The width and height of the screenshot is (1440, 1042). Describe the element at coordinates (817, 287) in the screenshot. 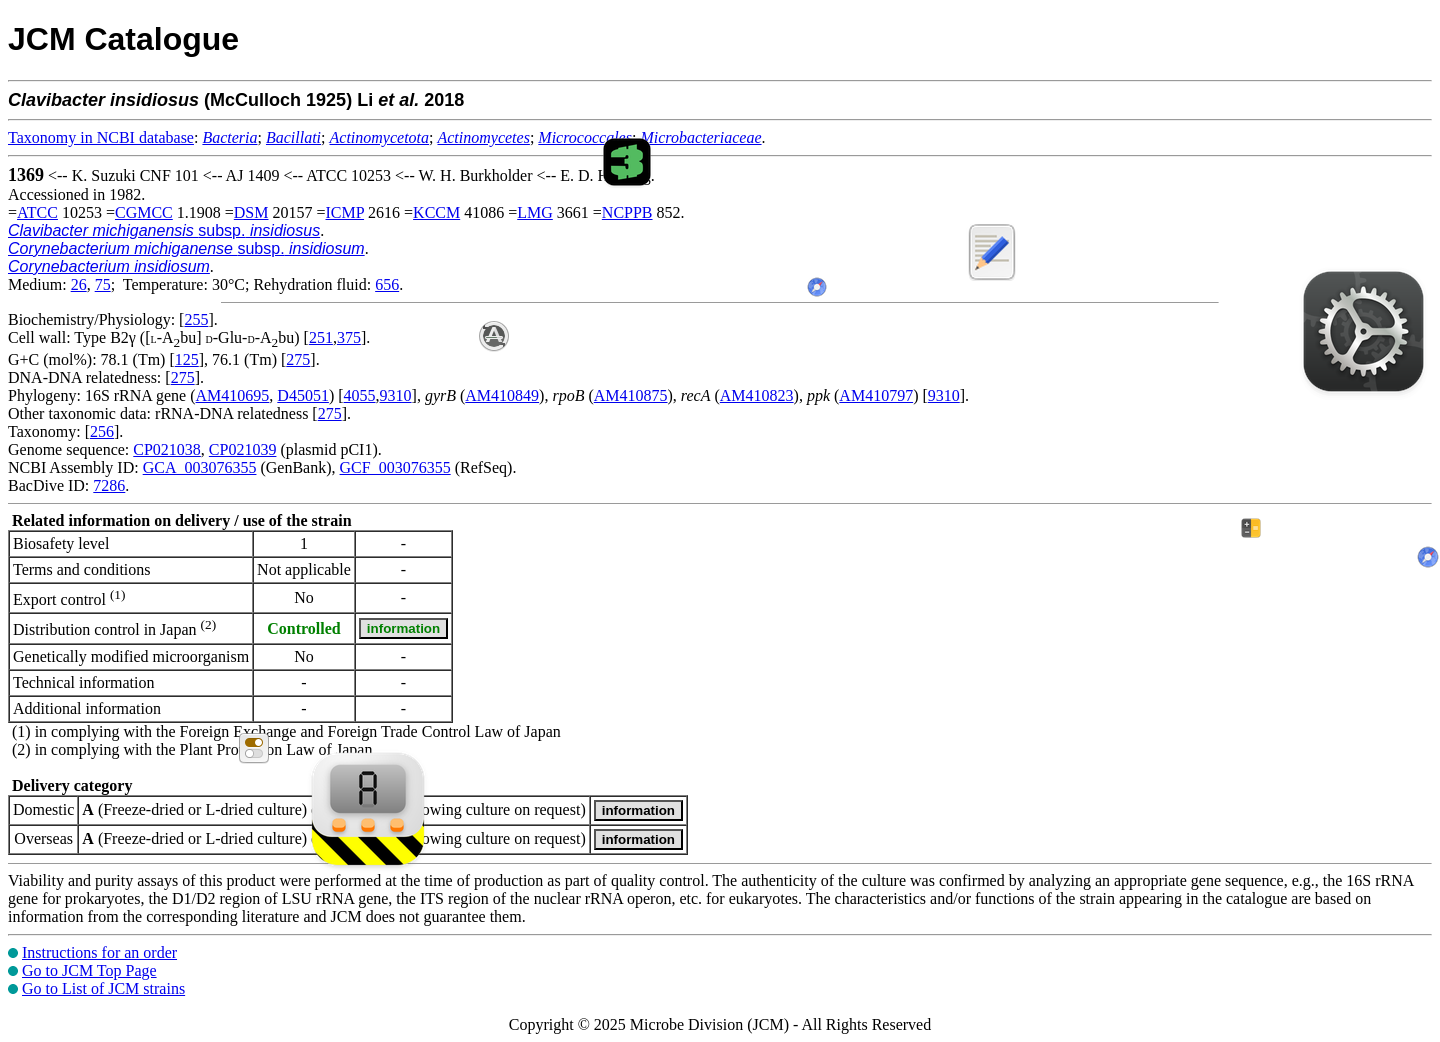

I see `open the web browser` at that location.